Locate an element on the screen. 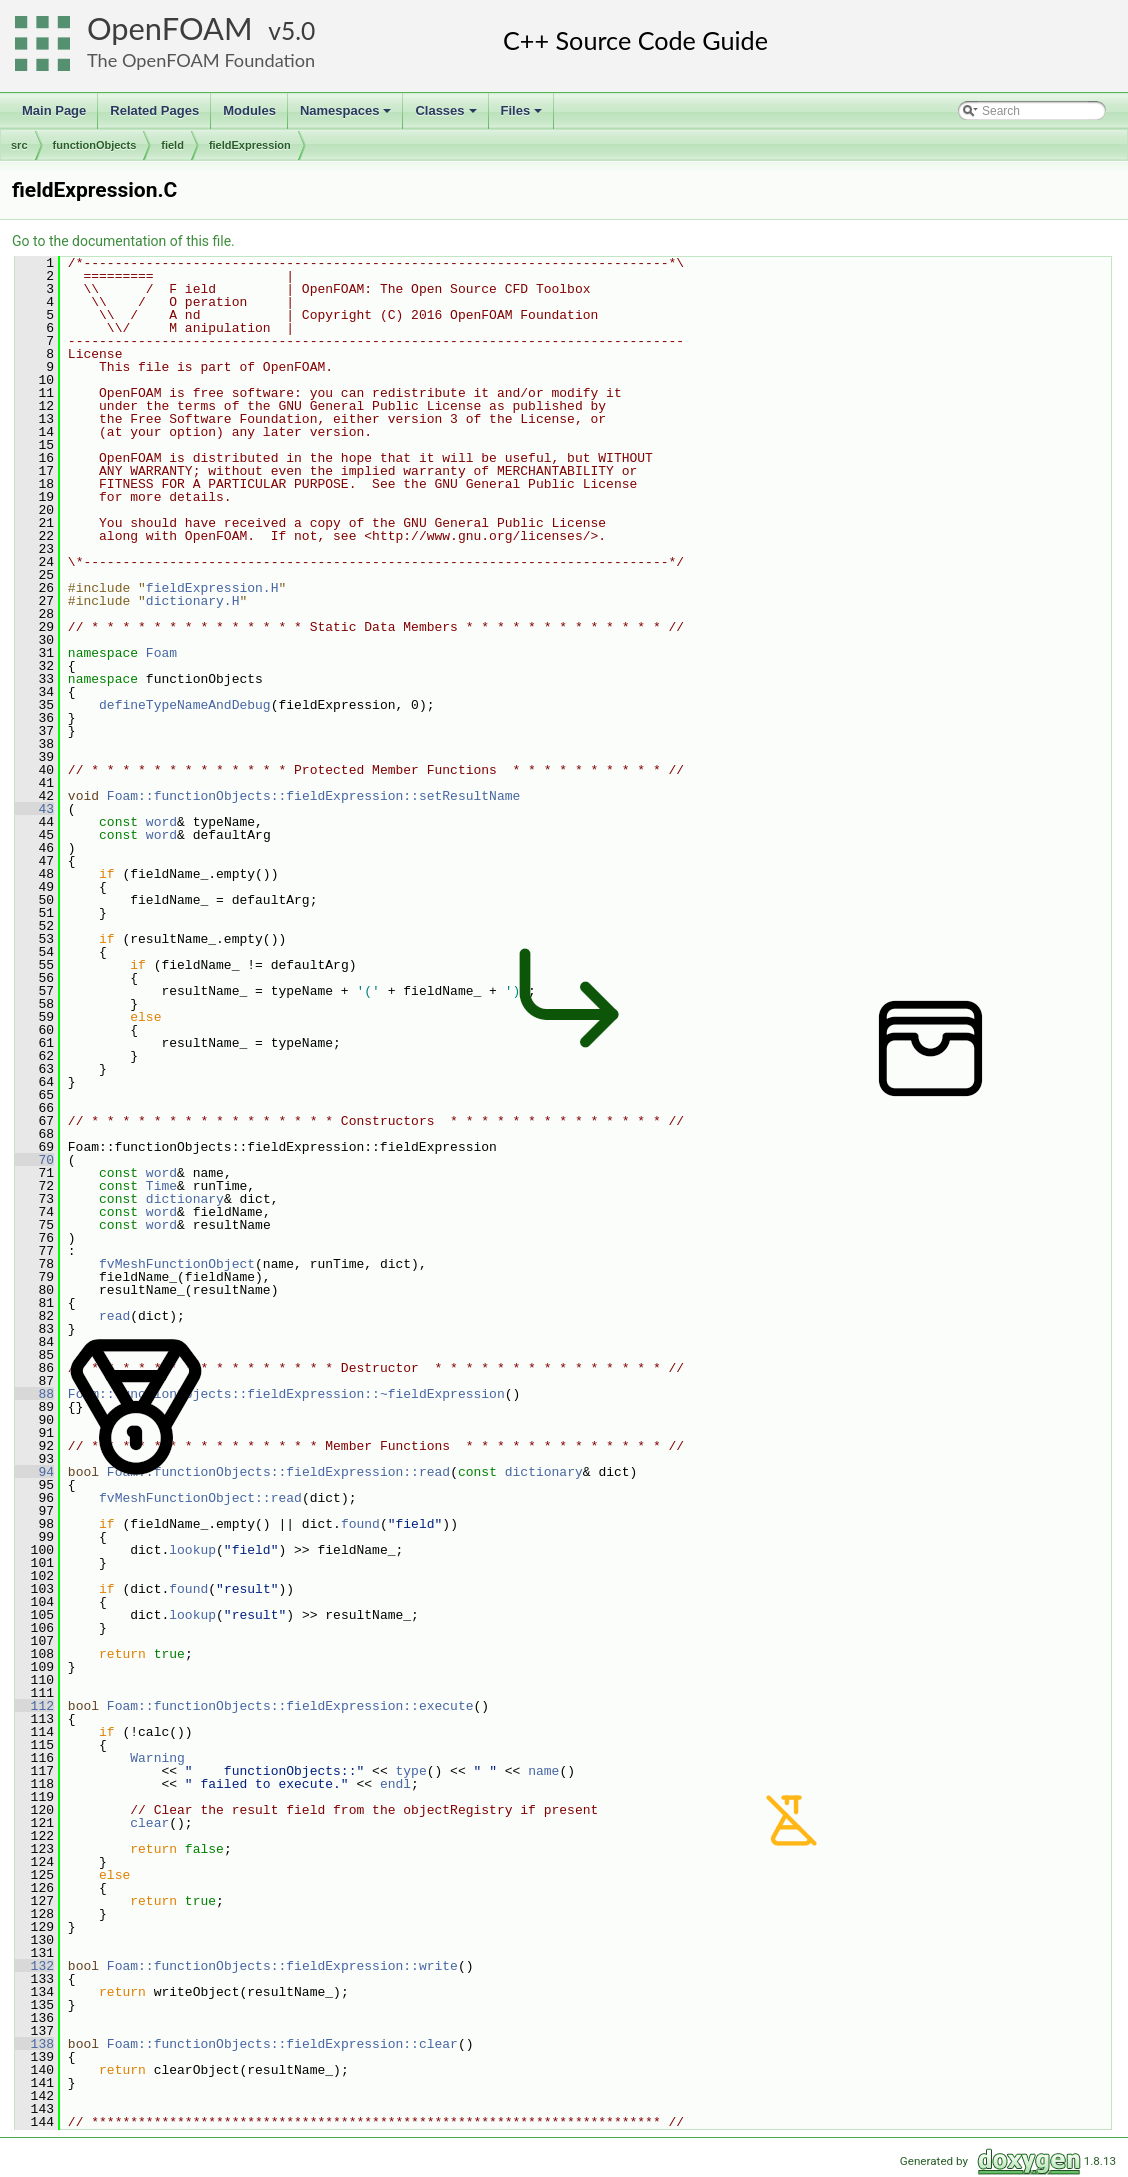  disable lab or experimental features is located at coordinates (791, 1820).